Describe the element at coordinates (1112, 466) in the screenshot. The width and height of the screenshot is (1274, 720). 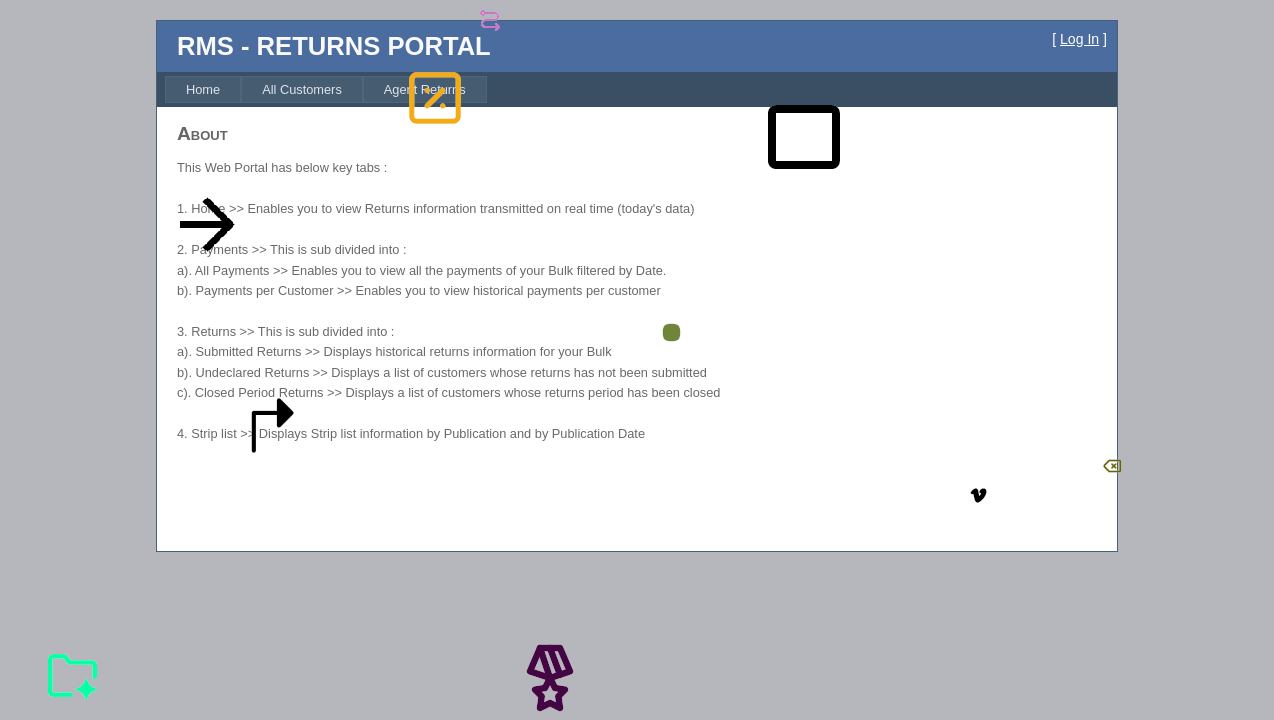
I see `delete the previous character` at that location.